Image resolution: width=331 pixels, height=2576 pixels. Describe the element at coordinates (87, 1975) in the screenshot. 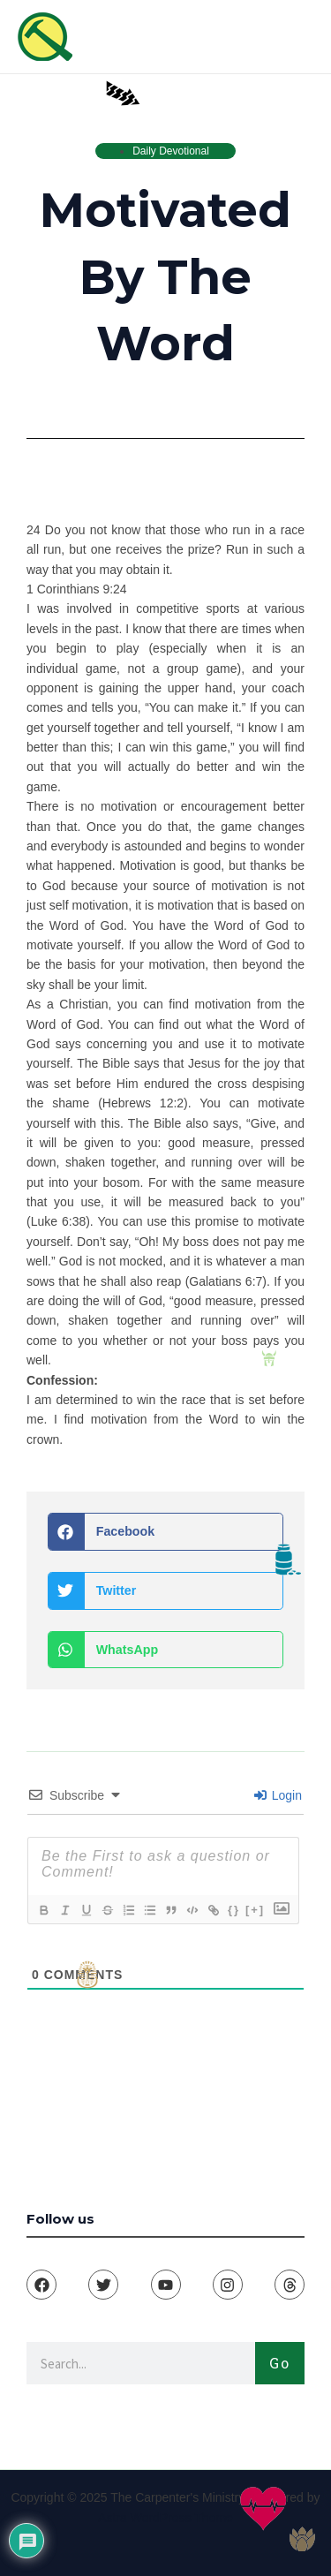

I see `access ancient egypt themed content` at that location.